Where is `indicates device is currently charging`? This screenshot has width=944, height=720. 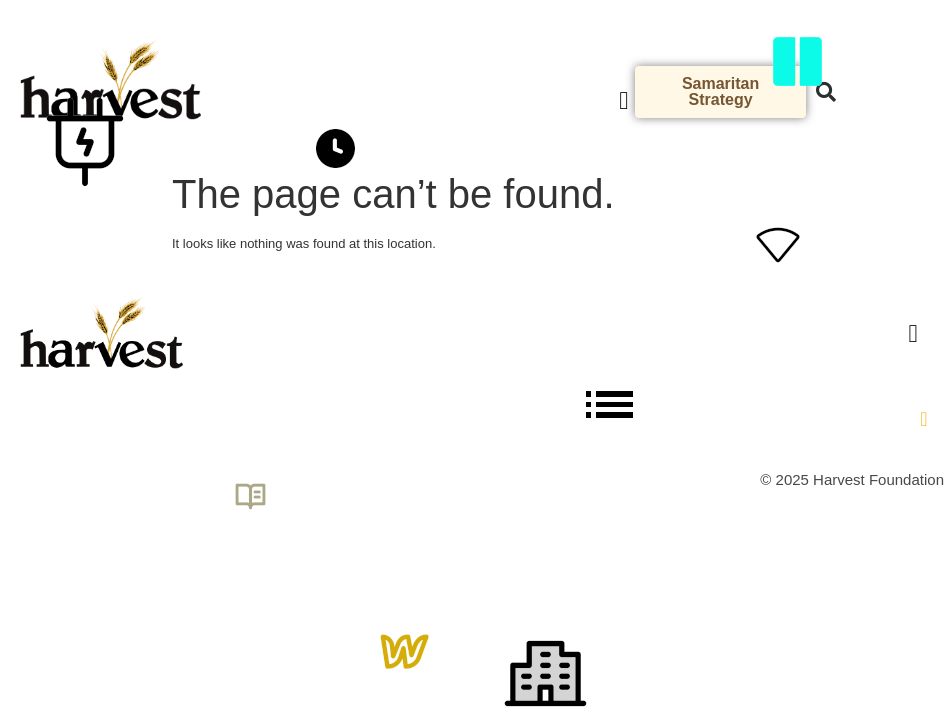
indicates device is currently charging is located at coordinates (85, 142).